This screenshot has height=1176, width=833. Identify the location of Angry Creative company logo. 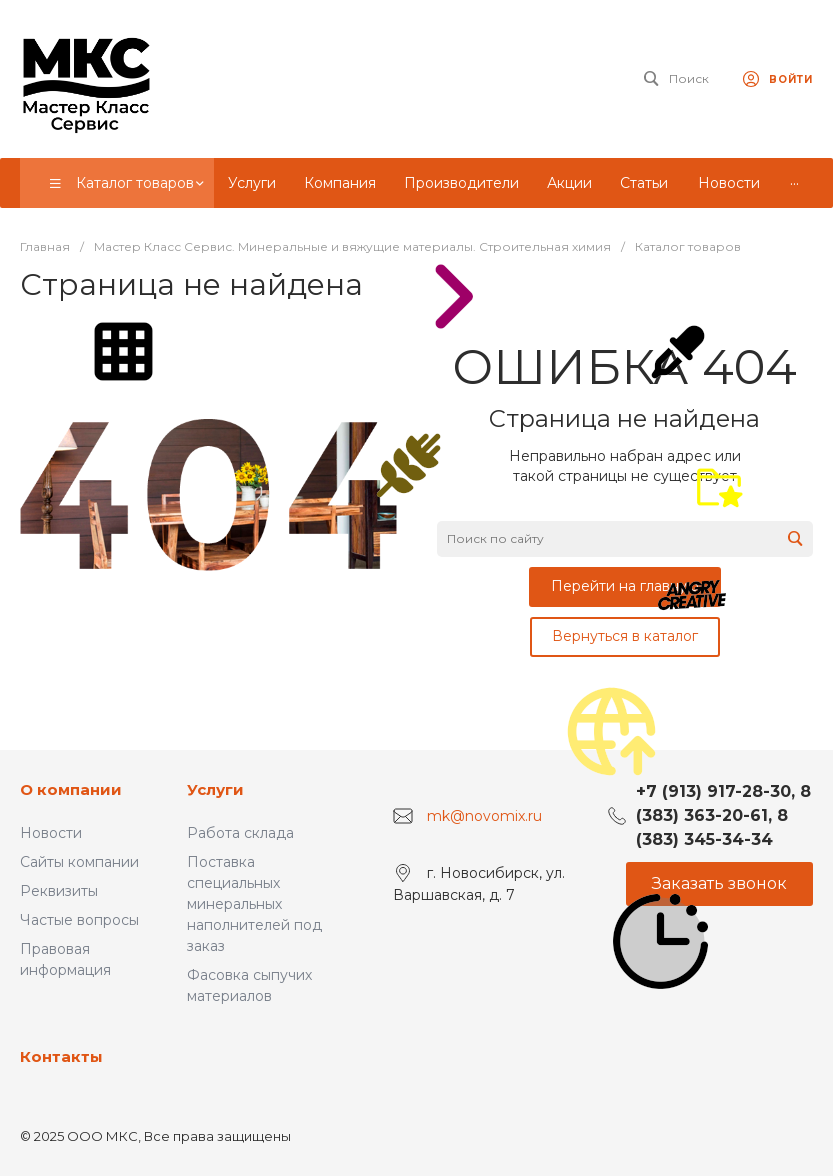
(692, 595).